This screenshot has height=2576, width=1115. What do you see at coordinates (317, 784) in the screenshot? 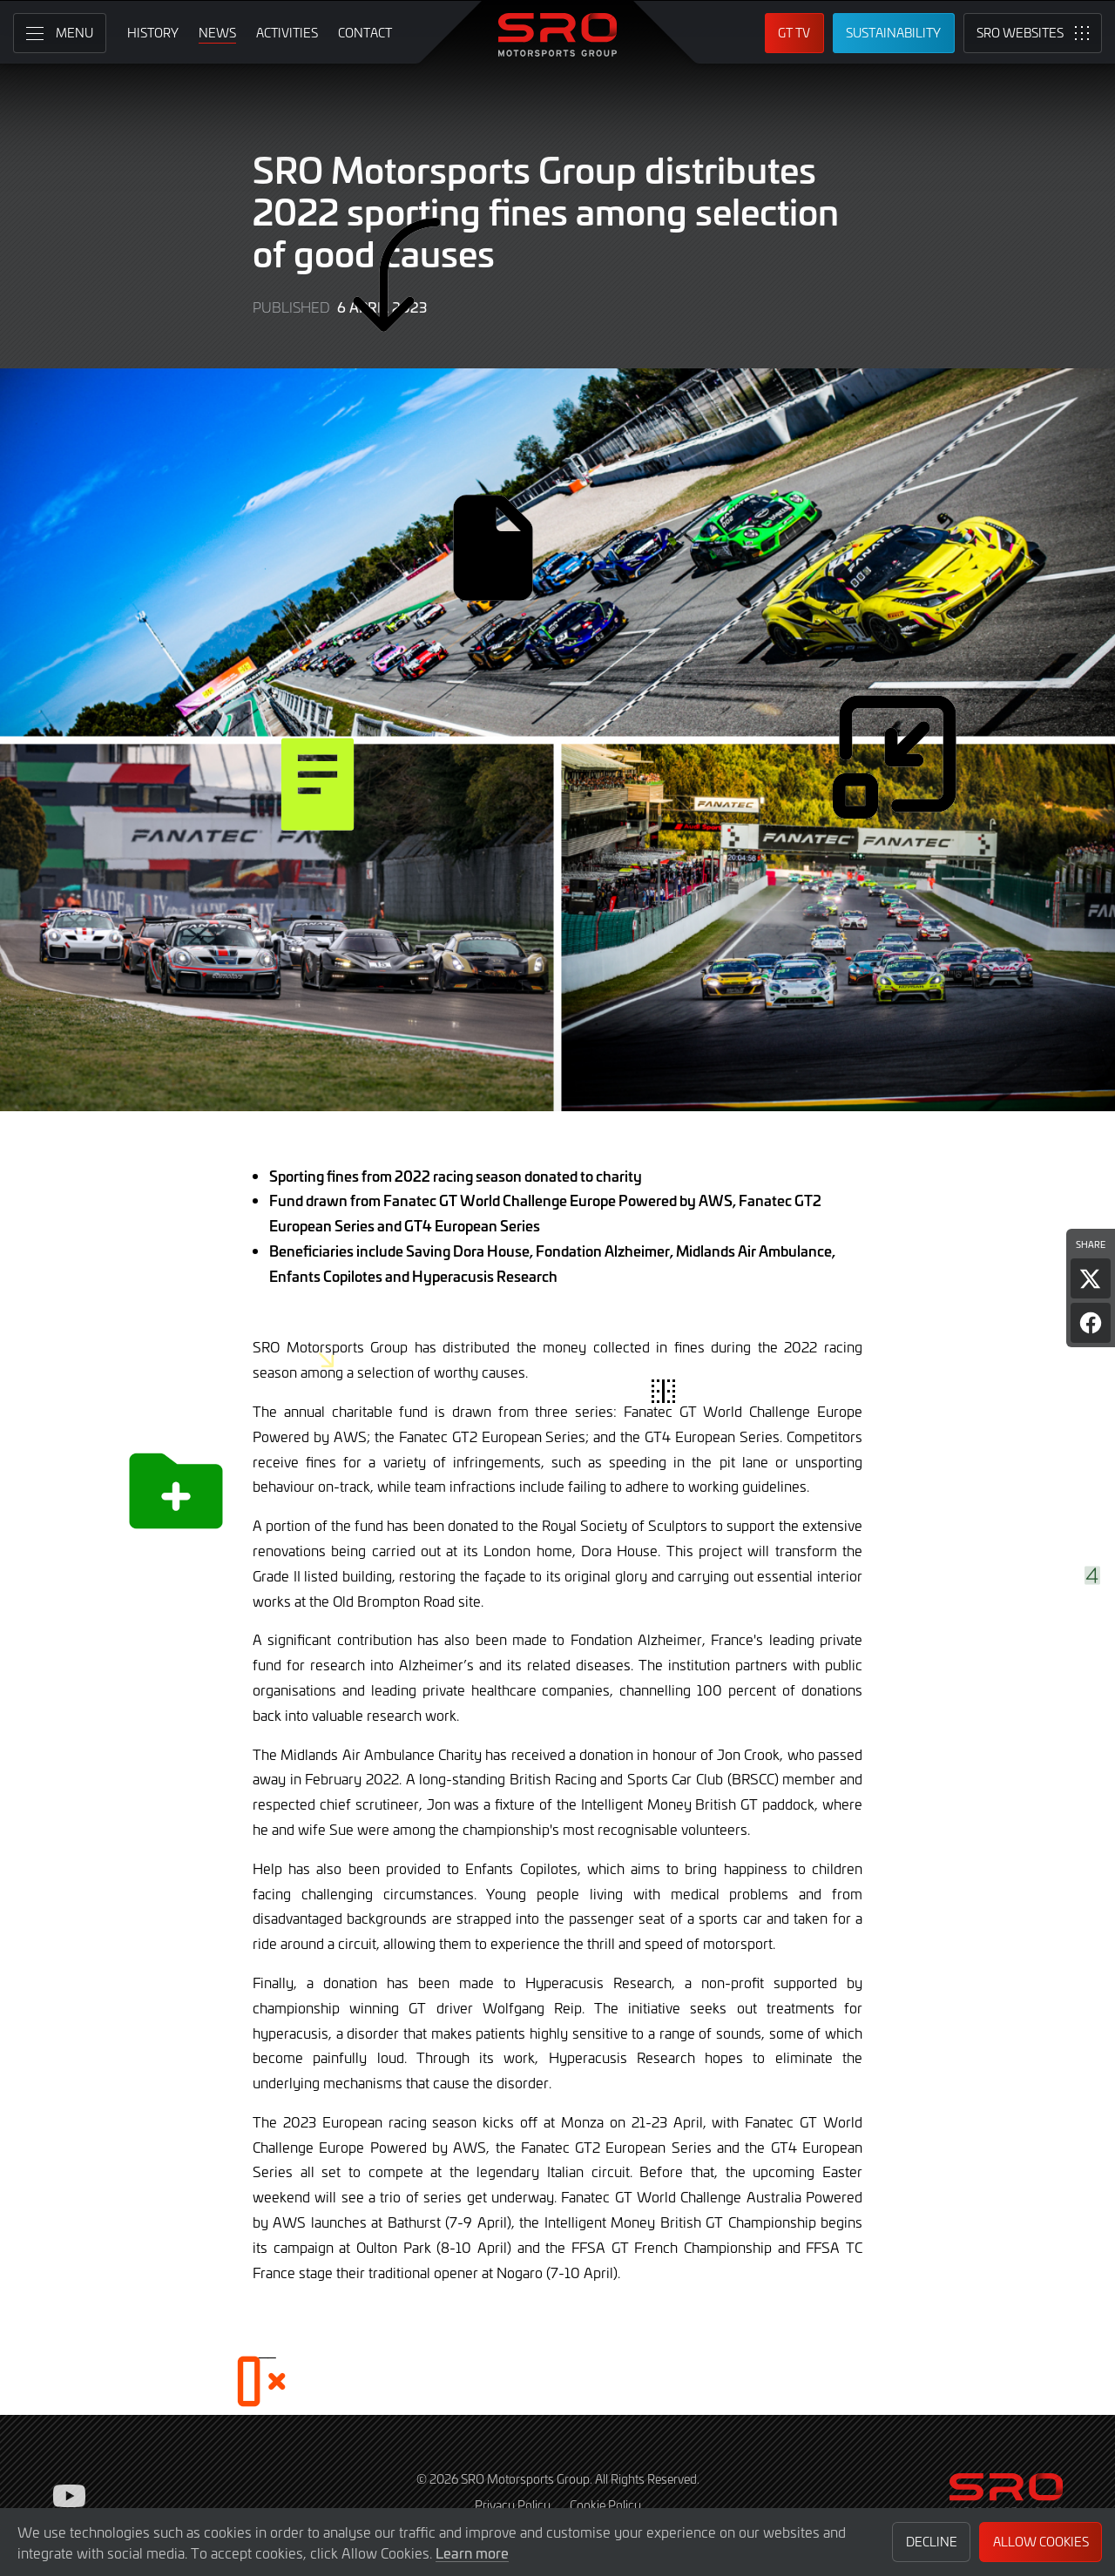
I see `open reader mode for distraction-free viewing` at bounding box center [317, 784].